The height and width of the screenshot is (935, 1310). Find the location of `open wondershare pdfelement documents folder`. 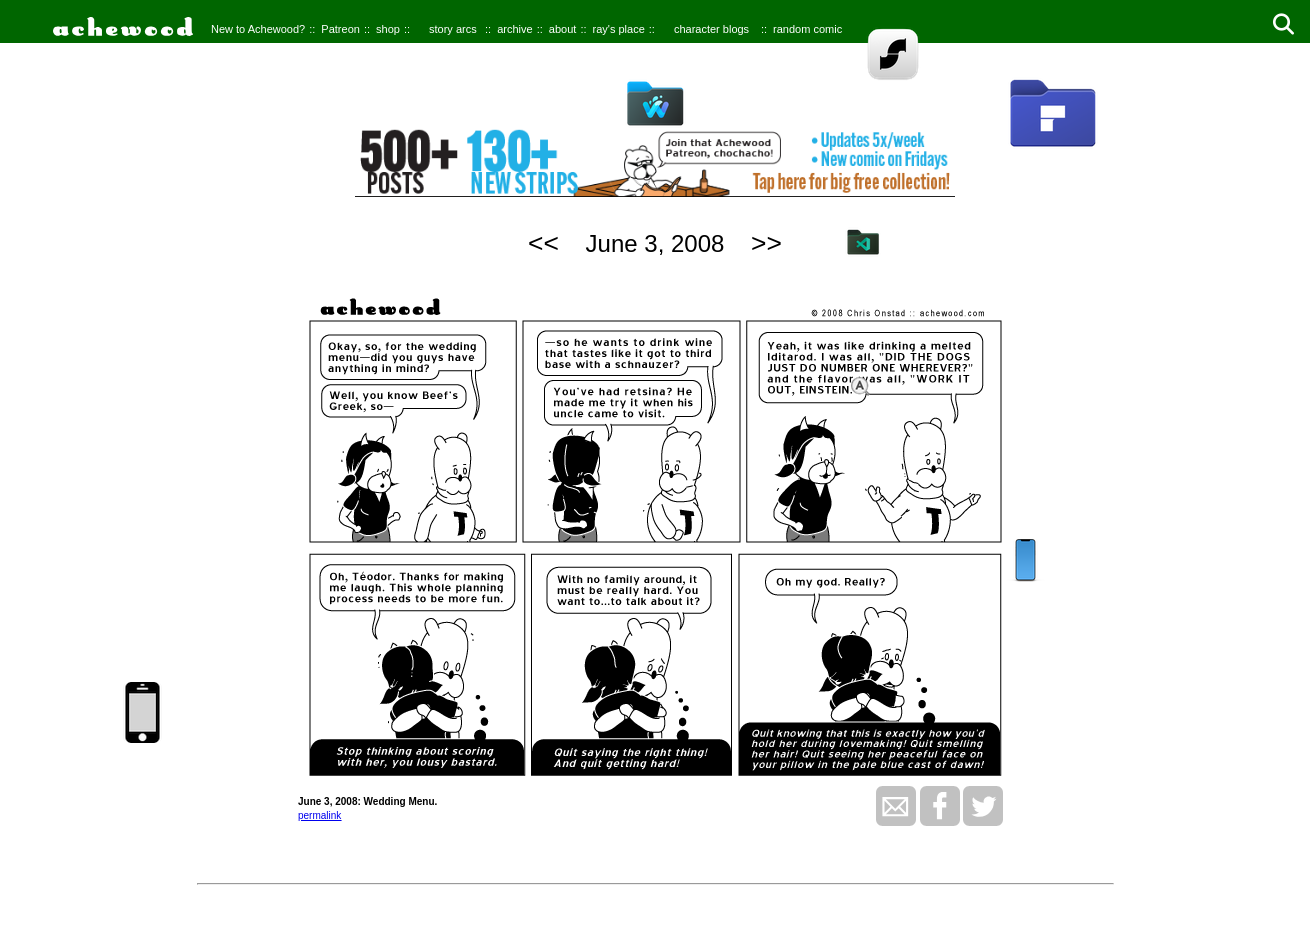

open wondershare pdfelement documents folder is located at coordinates (1052, 115).